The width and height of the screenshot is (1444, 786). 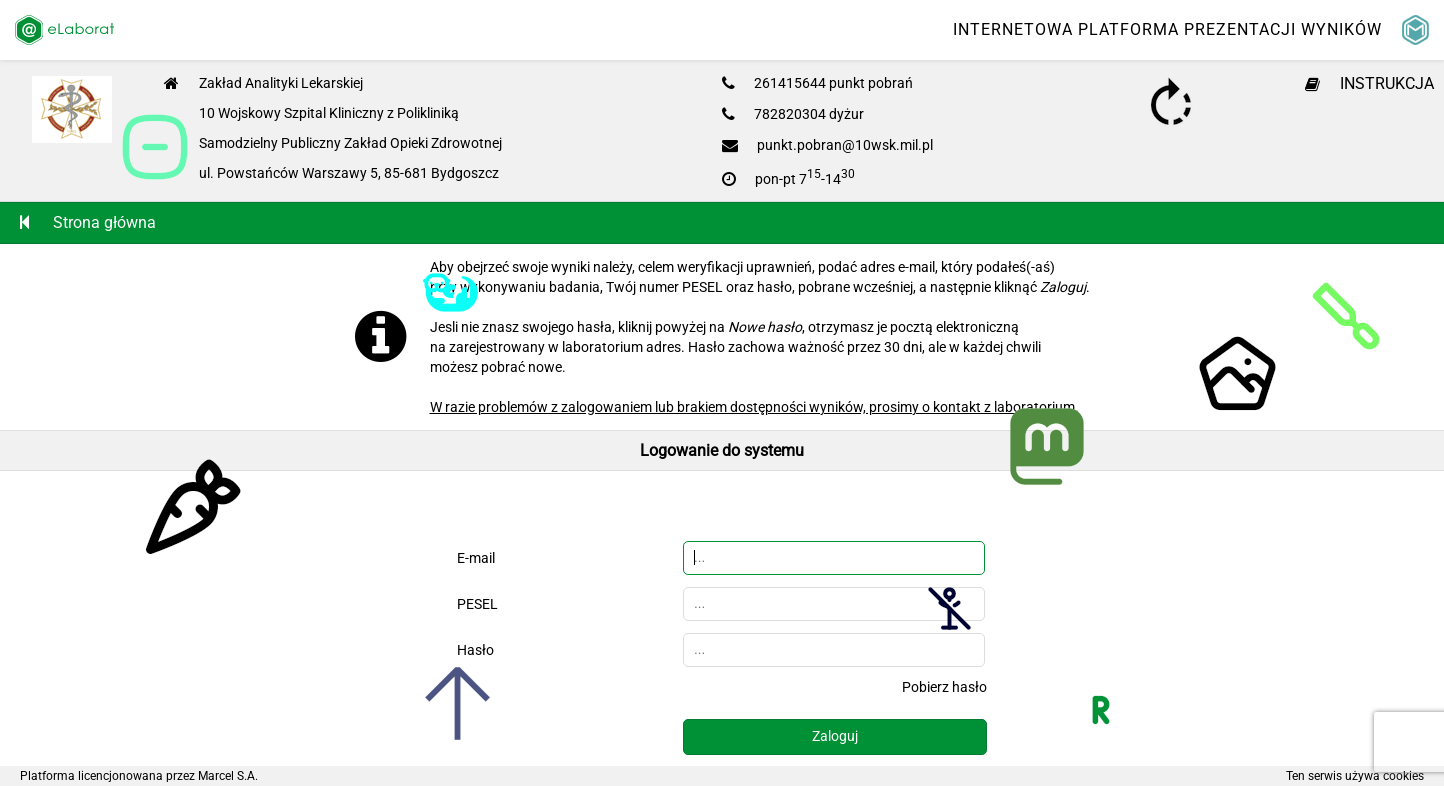 I want to click on otter mascot or brand logo, so click(x=450, y=292).